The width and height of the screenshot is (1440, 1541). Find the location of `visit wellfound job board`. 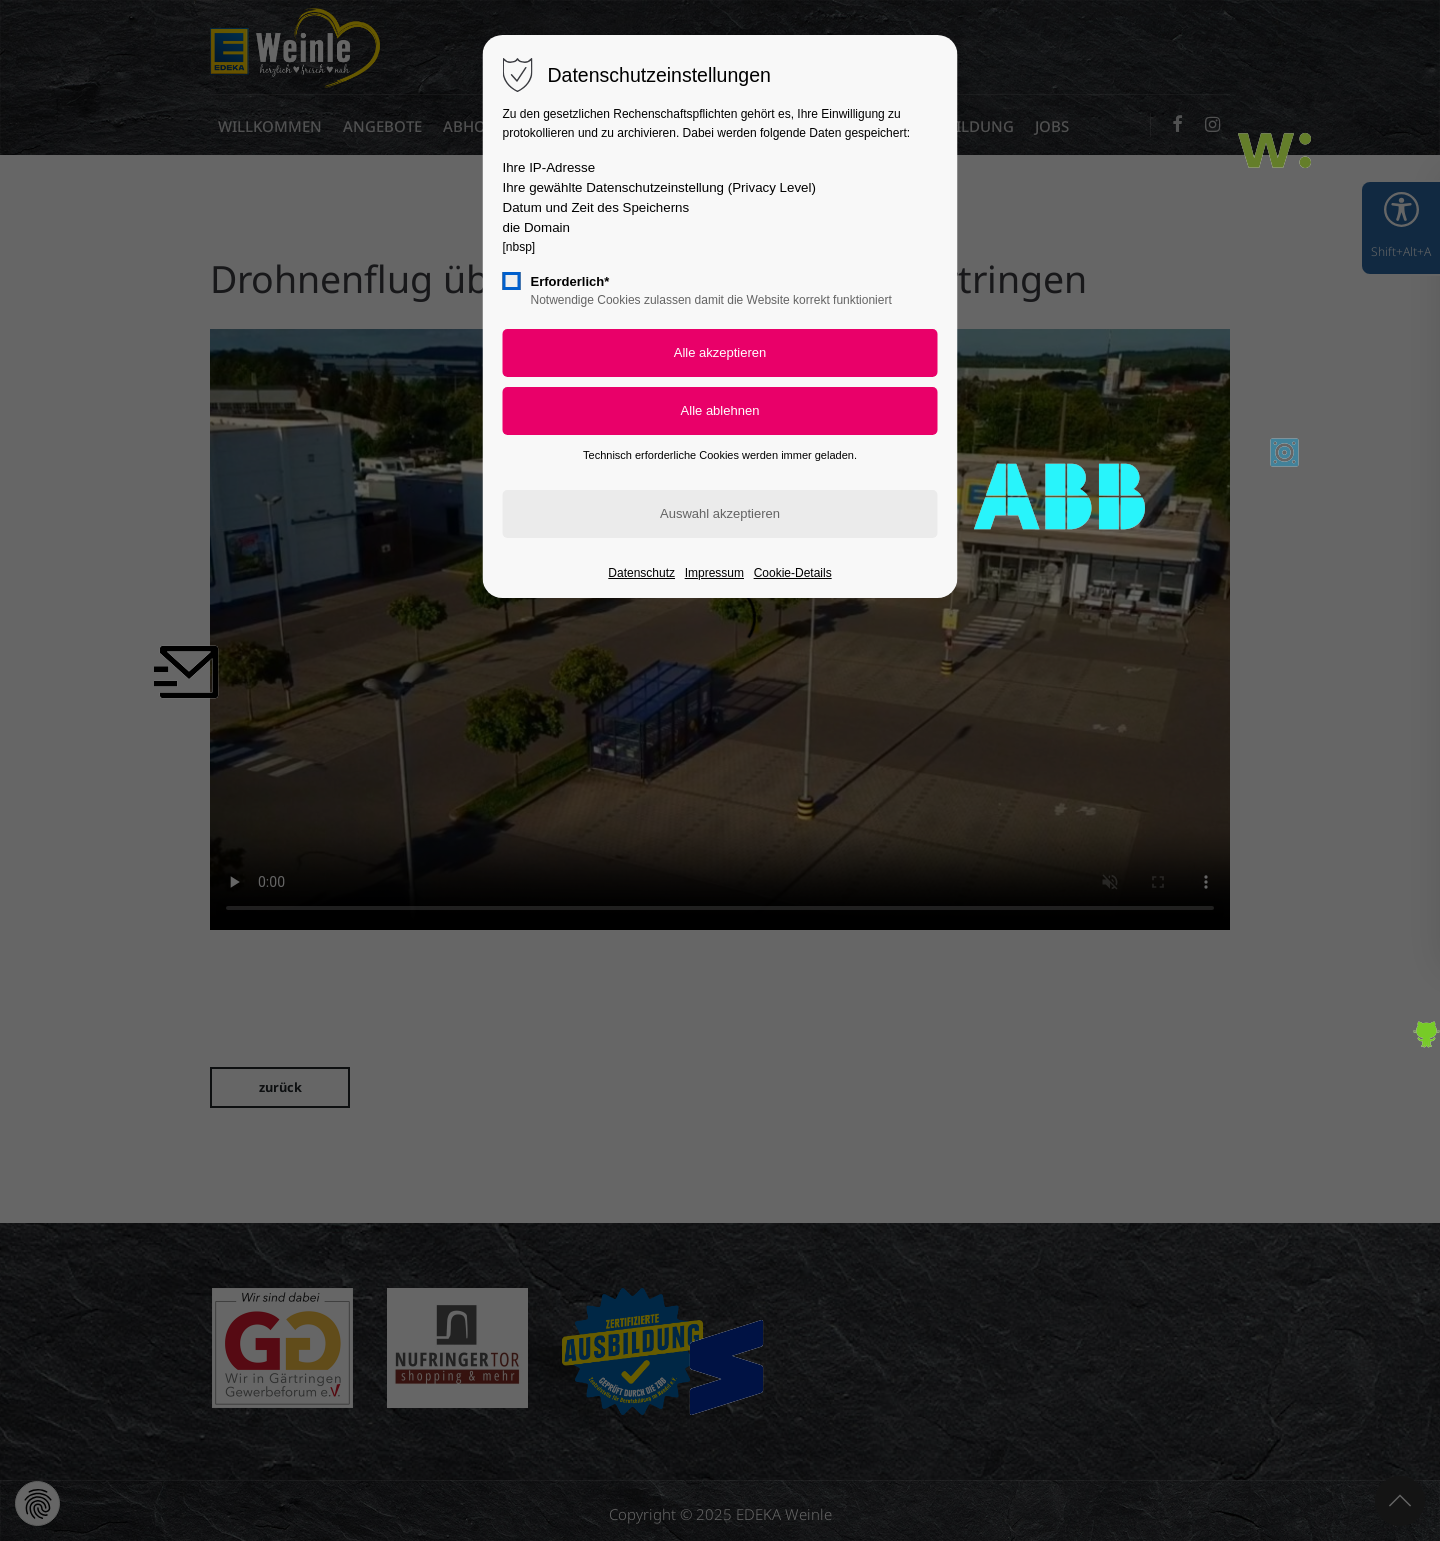

visit wellfound job board is located at coordinates (1274, 150).